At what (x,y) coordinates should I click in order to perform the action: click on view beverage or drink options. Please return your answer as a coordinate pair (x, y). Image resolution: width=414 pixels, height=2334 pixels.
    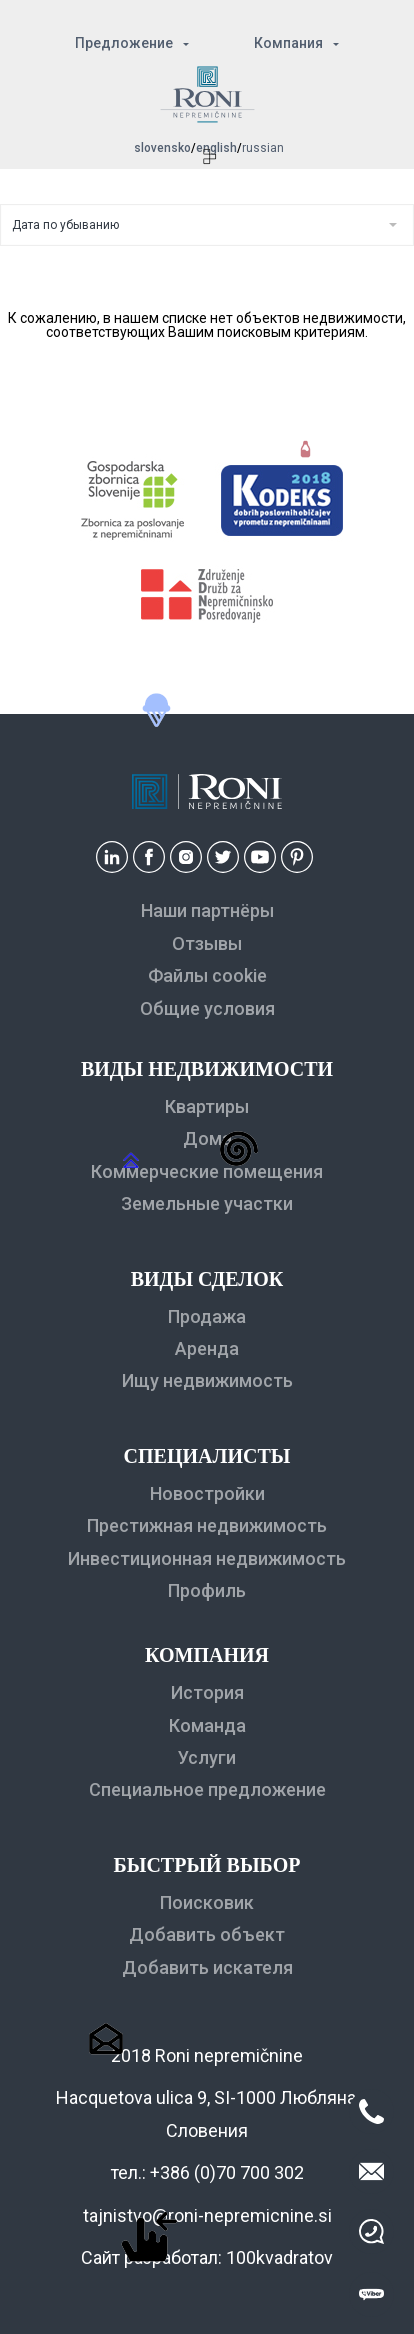
    Looking at the image, I should click on (305, 449).